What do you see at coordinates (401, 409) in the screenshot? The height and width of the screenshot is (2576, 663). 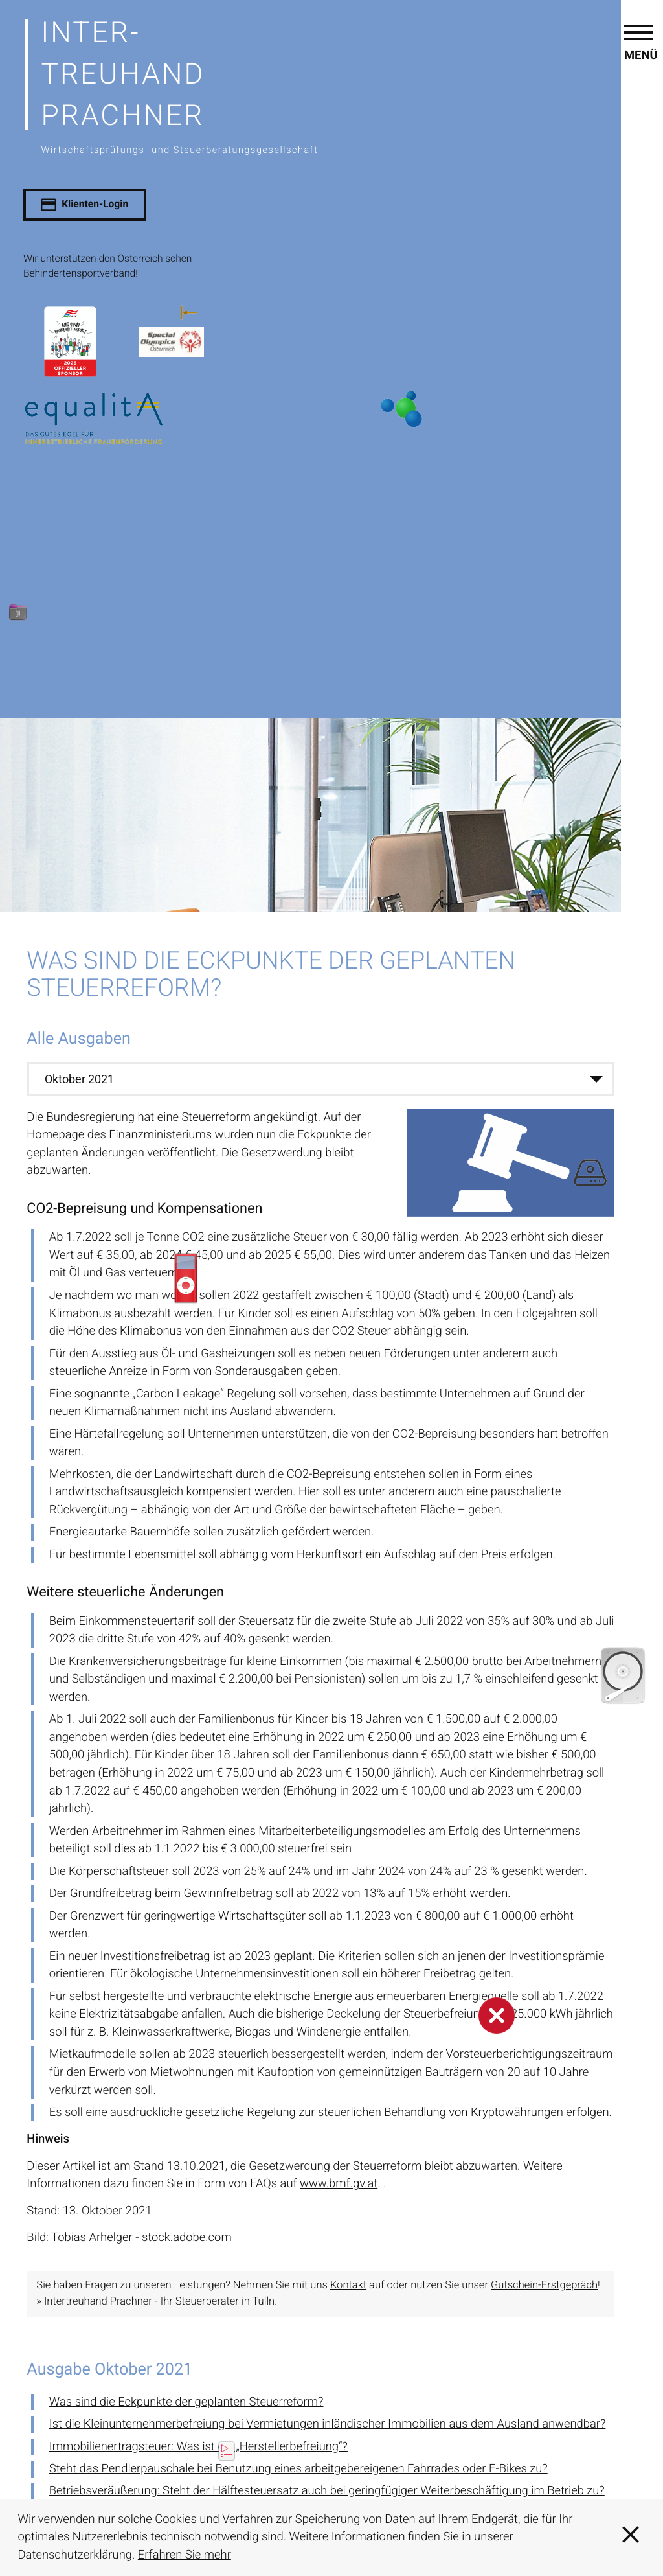 I see `indicates file or folder is shared with homegroup network` at bounding box center [401, 409].